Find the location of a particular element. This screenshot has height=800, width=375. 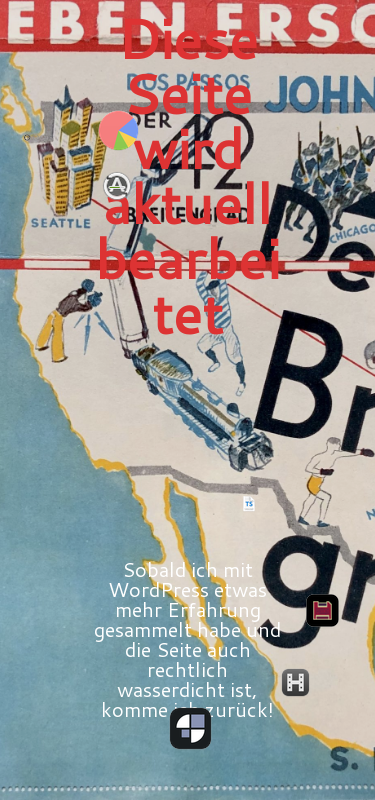

check for available system updates is located at coordinates (117, 186).